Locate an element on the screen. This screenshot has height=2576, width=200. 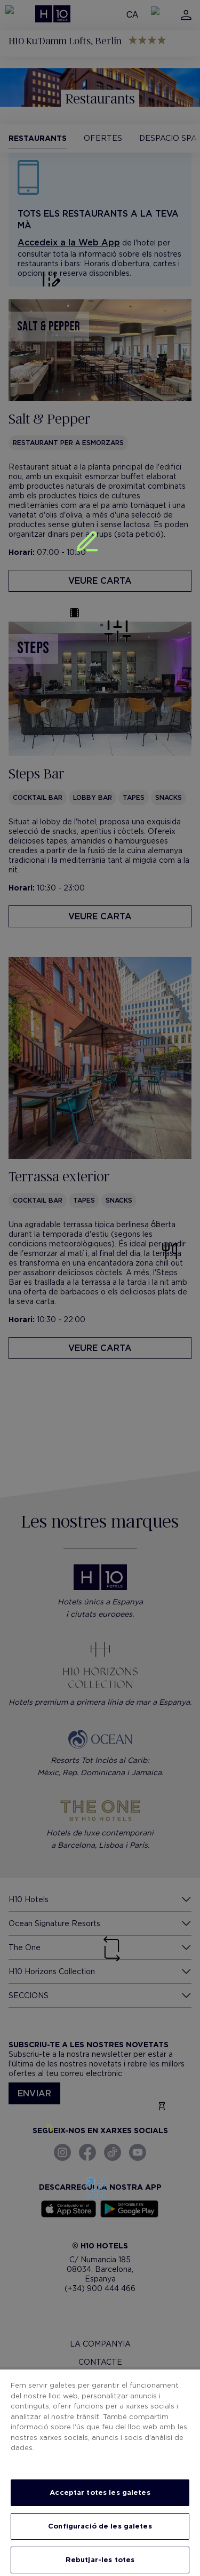
edit text or content is located at coordinates (87, 542).